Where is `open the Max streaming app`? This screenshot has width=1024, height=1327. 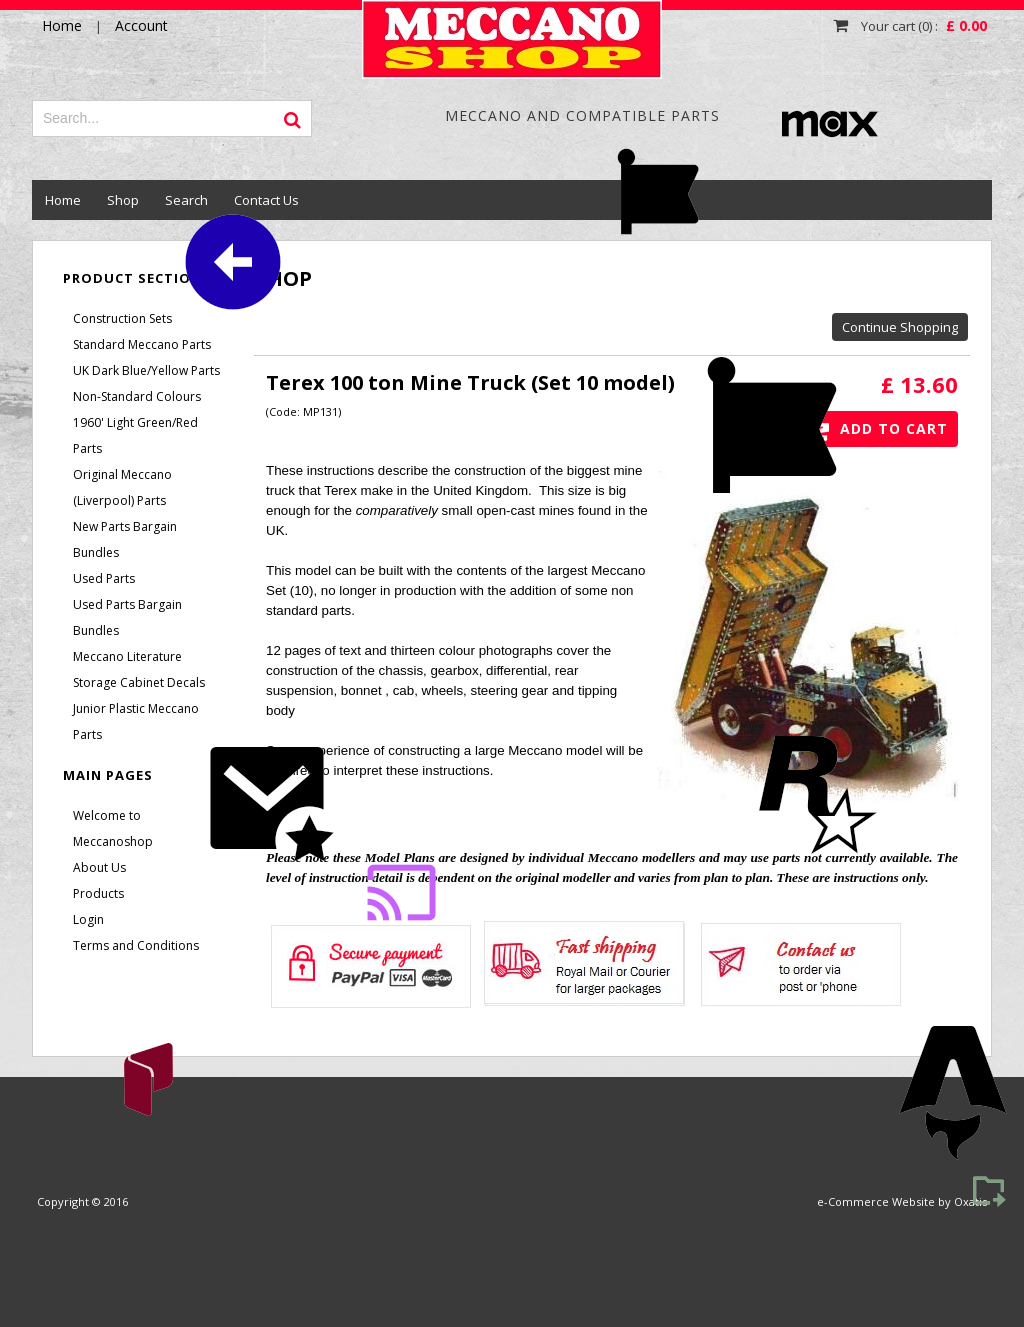
open the Max streaming app is located at coordinates (830, 124).